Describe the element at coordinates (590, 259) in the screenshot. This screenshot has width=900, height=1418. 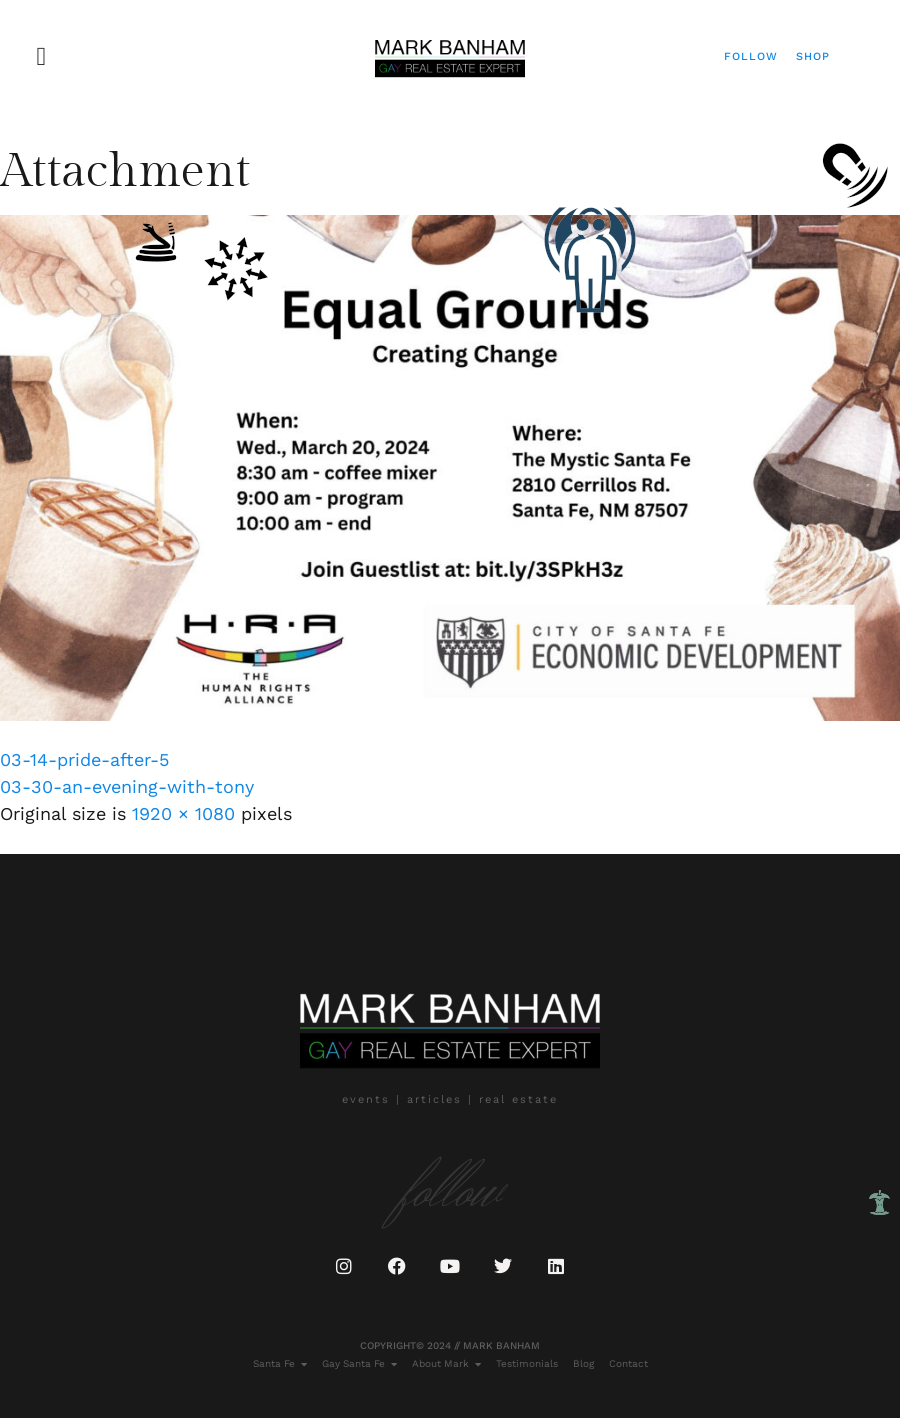
I see `indicates enhanced awareness or heightened perception state` at that location.